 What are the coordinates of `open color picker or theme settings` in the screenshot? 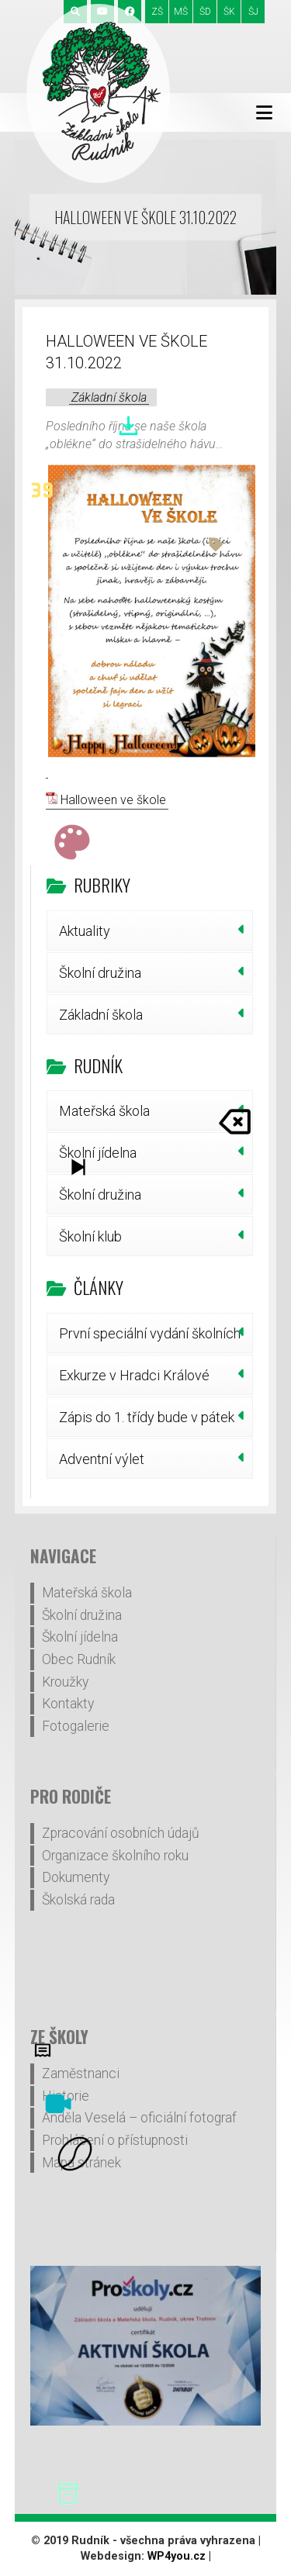 It's located at (72, 842).